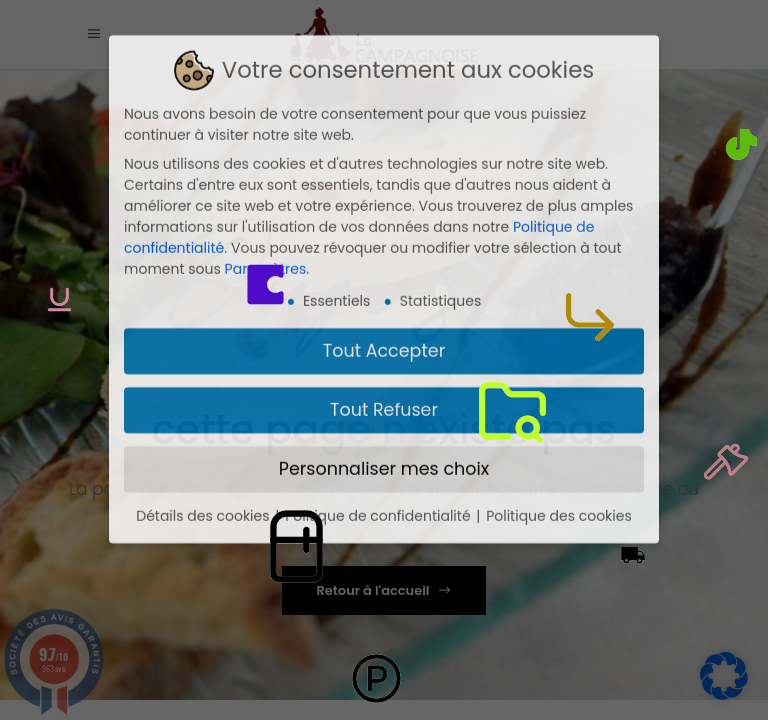  Describe the element at coordinates (726, 463) in the screenshot. I see `tool or equipment category` at that location.